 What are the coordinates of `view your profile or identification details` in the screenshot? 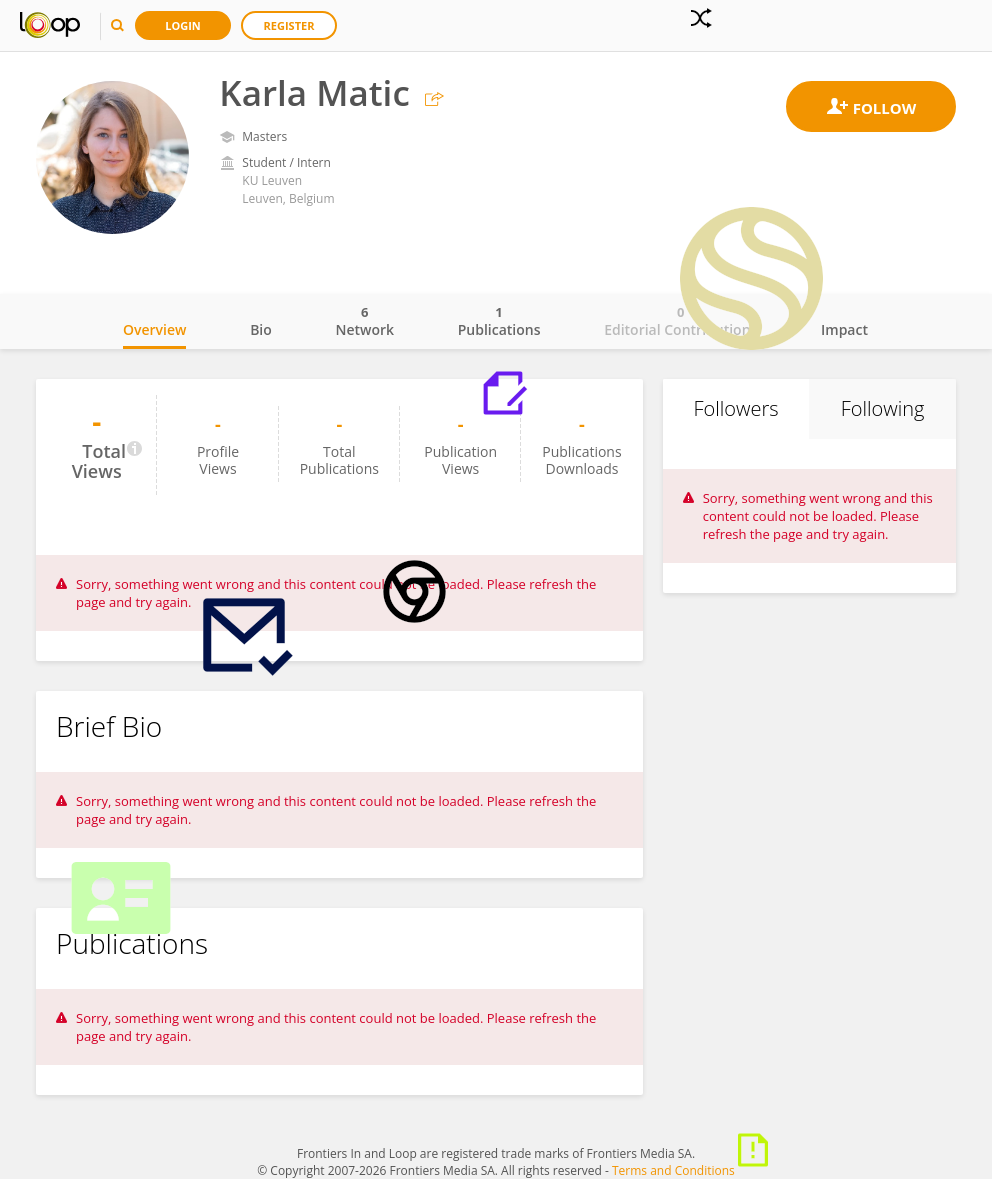 It's located at (121, 898).